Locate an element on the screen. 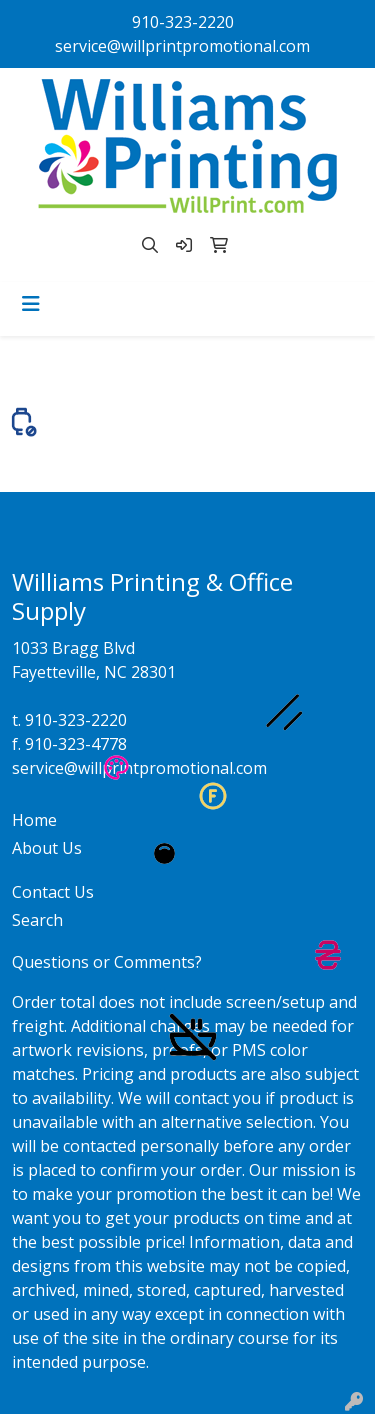 The width and height of the screenshot is (375, 1414). soup or hot food unavailable is located at coordinates (193, 1037).